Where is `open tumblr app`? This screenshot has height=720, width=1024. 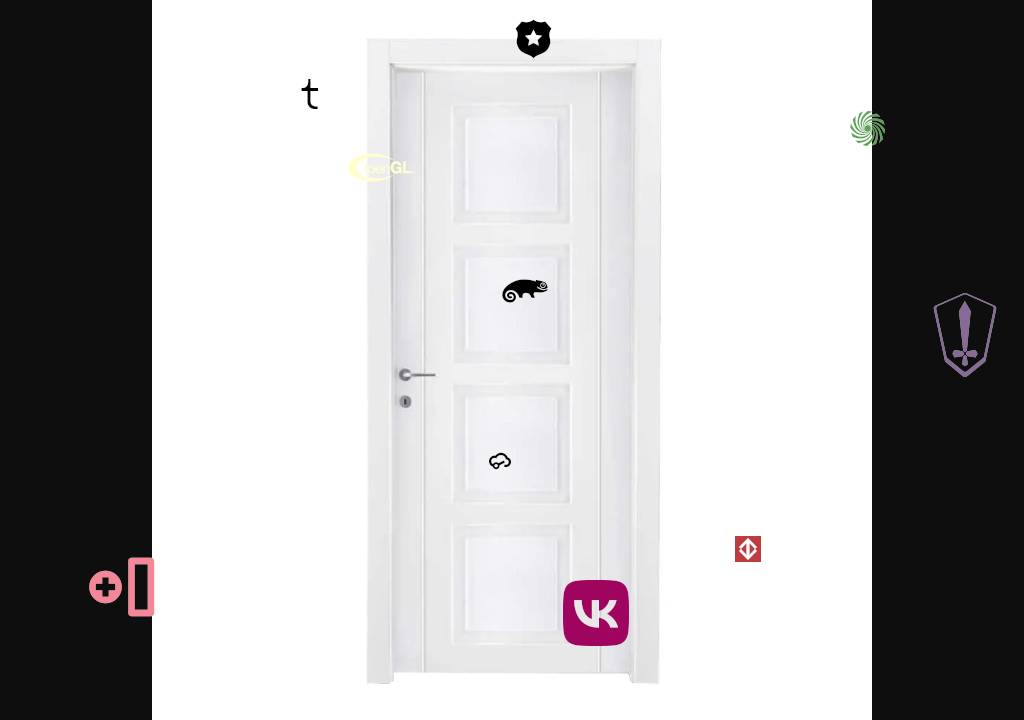 open tumblr app is located at coordinates (309, 94).